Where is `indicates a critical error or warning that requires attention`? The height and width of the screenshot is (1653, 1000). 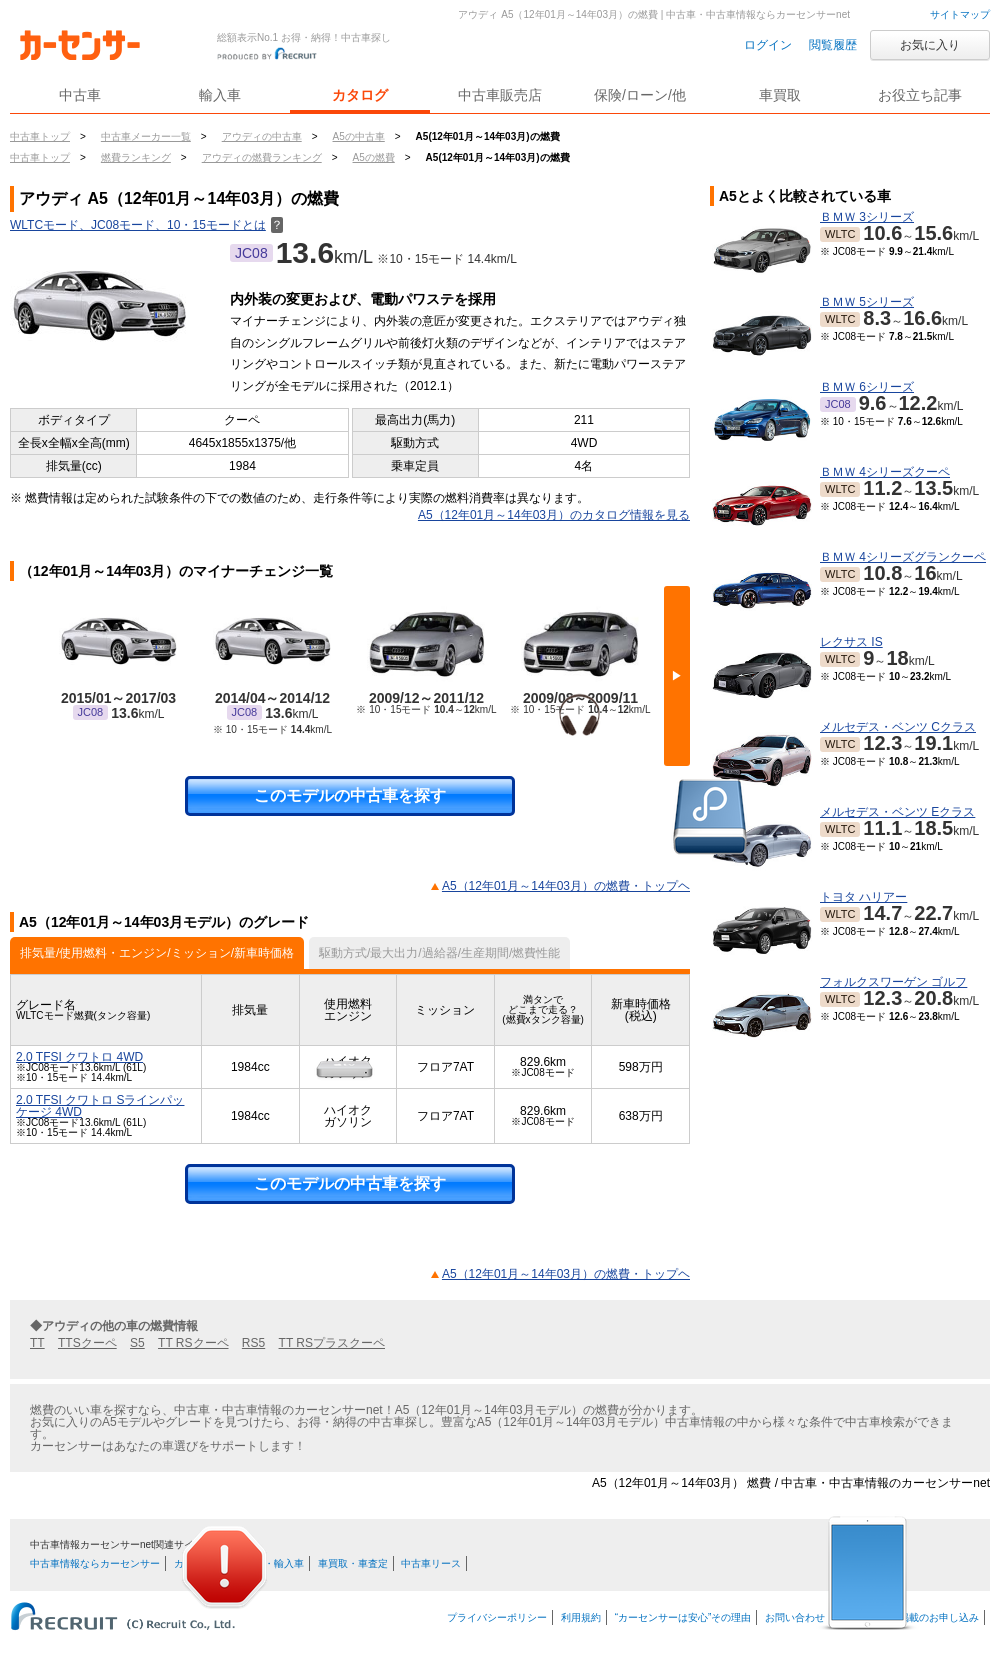 indicates a critical error or warning that requires attention is located at coordinates (224, 1566).